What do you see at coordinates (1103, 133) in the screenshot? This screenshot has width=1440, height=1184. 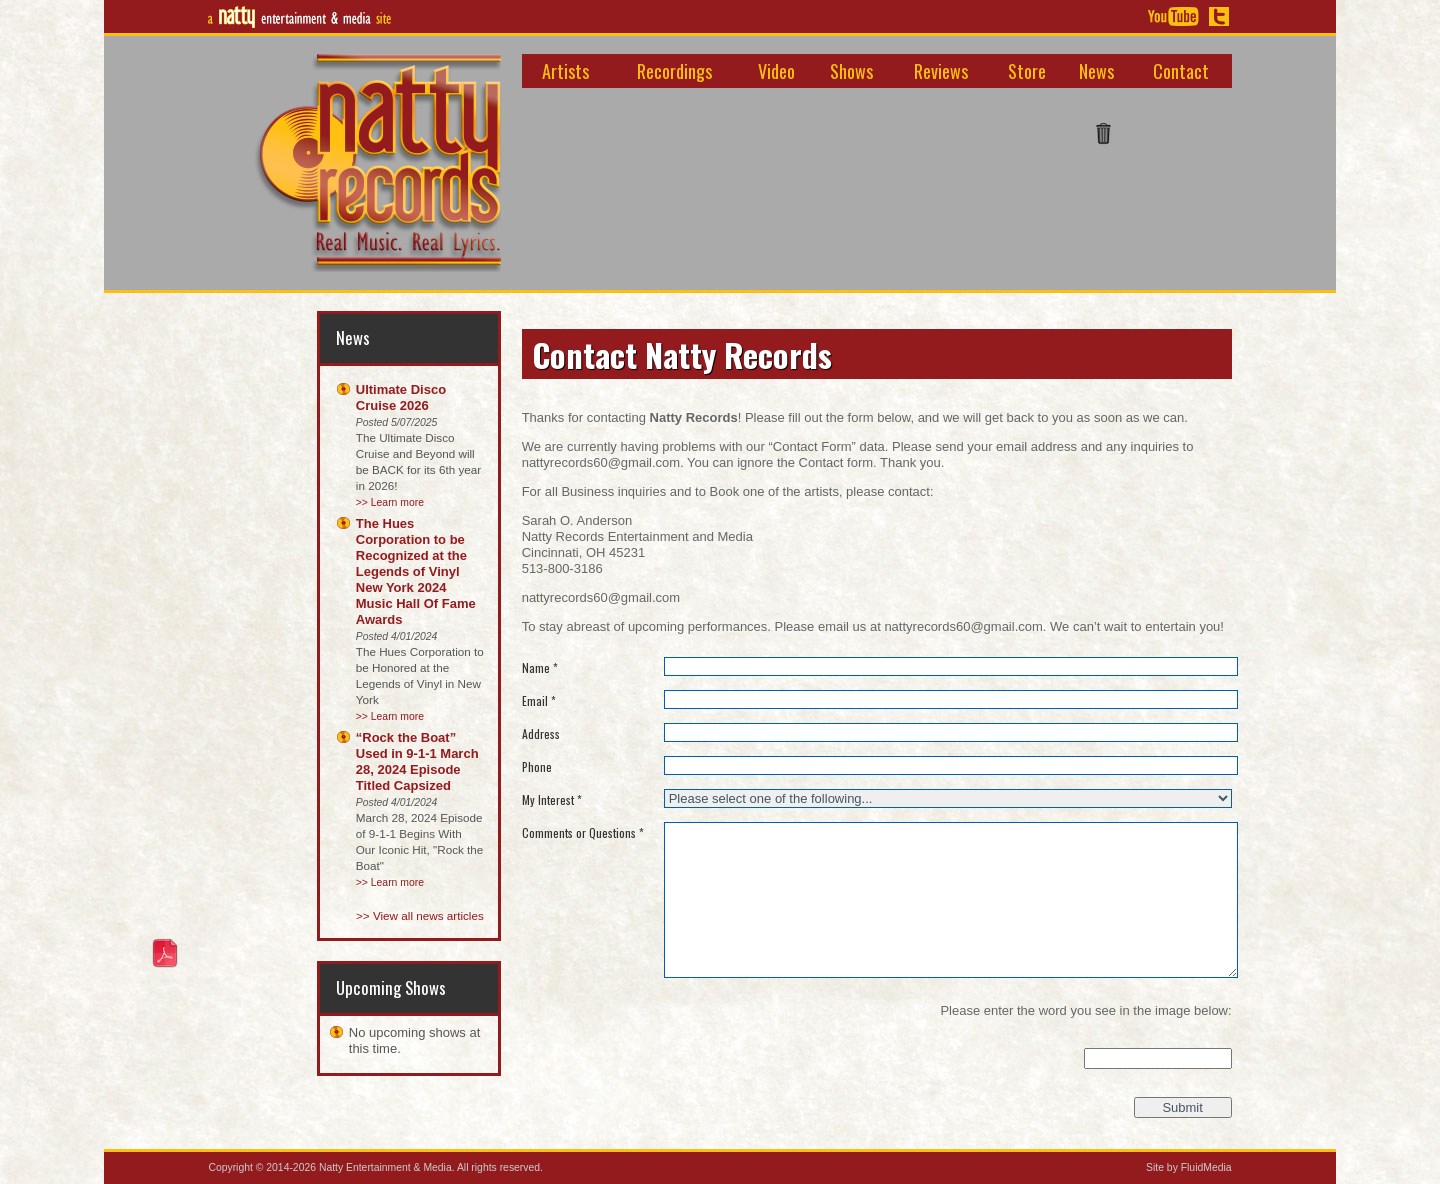 I see `view deleted emails in trash folder` at bounding box center [1103, 133].